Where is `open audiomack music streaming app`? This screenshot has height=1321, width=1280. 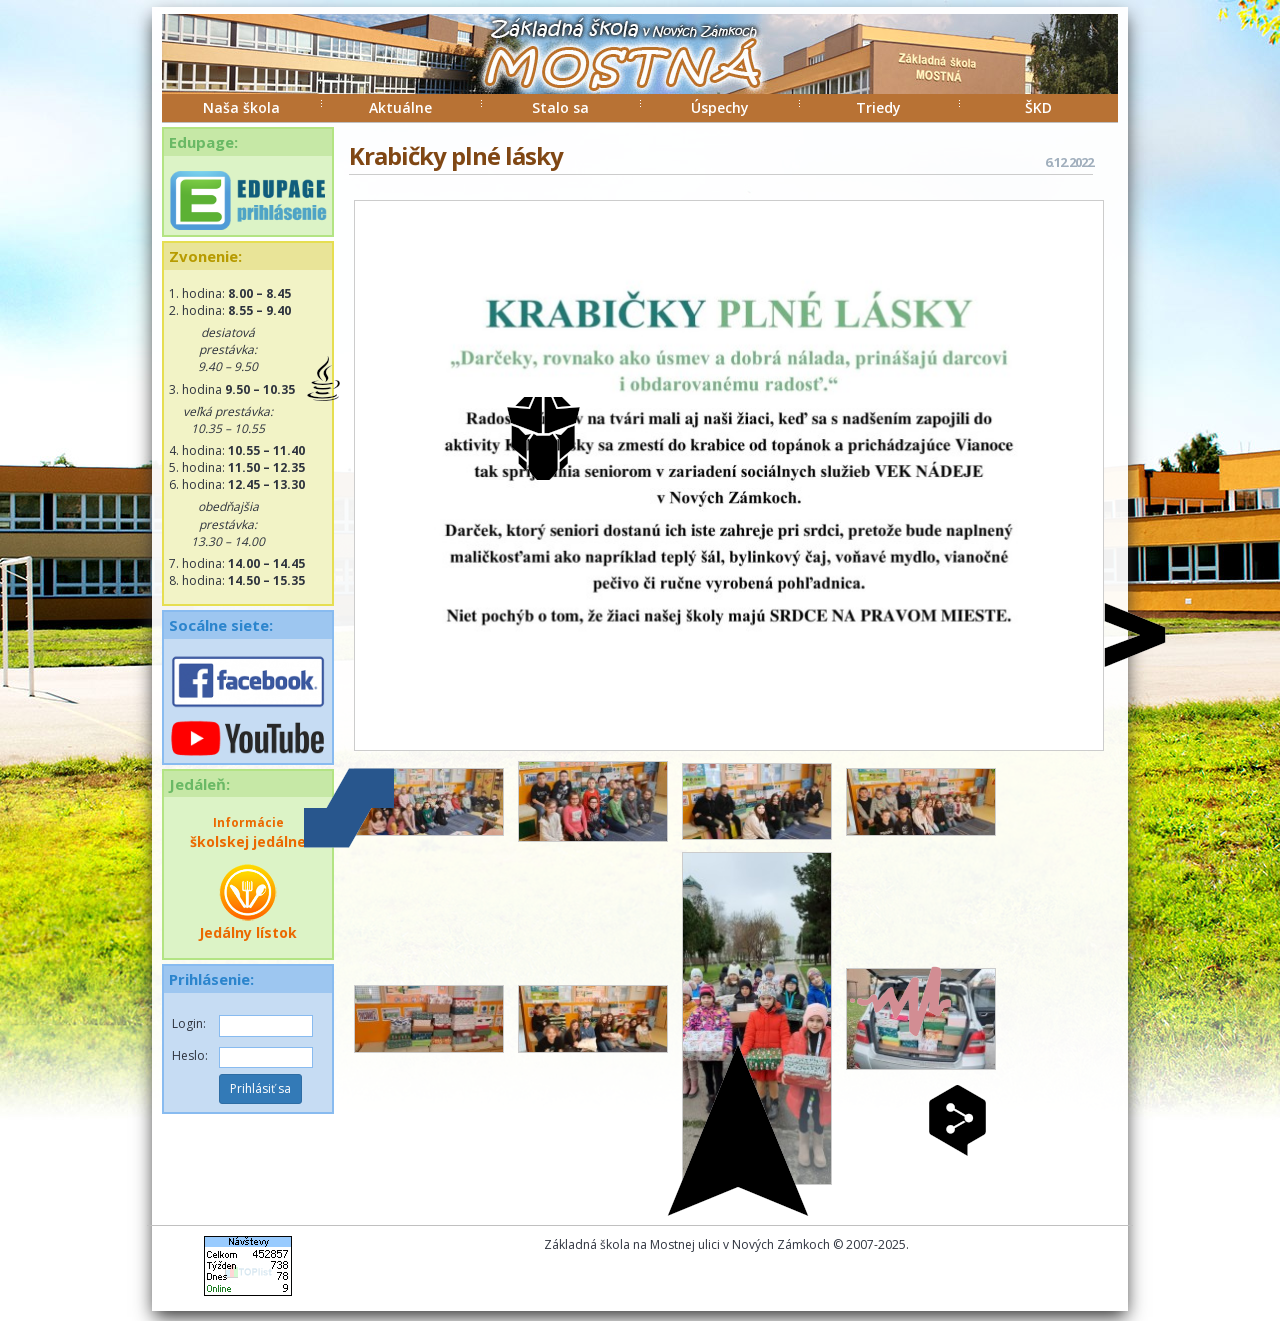
open audiomack music streaming app is located at coordinates (900, 1001).